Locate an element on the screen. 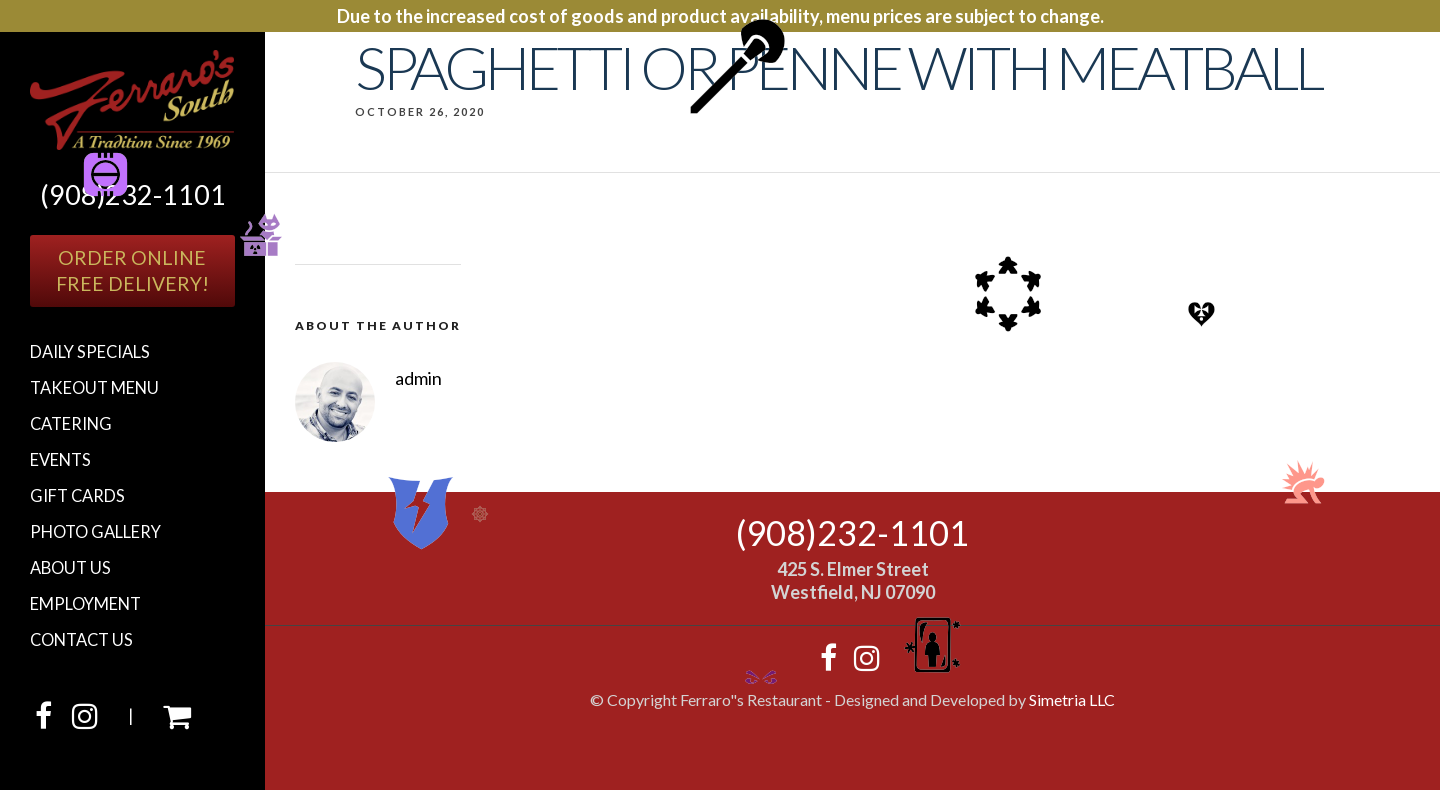  dental examination tool icon is located at coordinates (738, 66).